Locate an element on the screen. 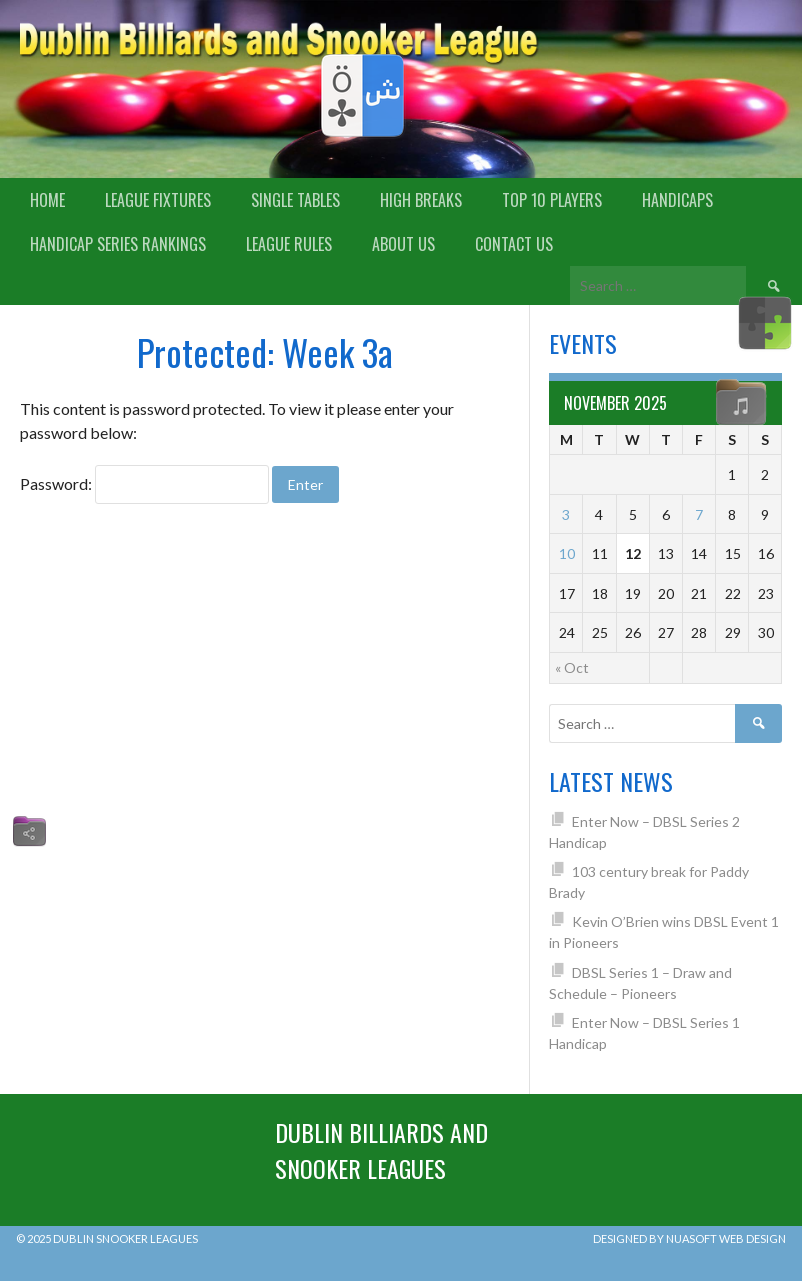  open your public shared folder is located at coordinates (29, 830).